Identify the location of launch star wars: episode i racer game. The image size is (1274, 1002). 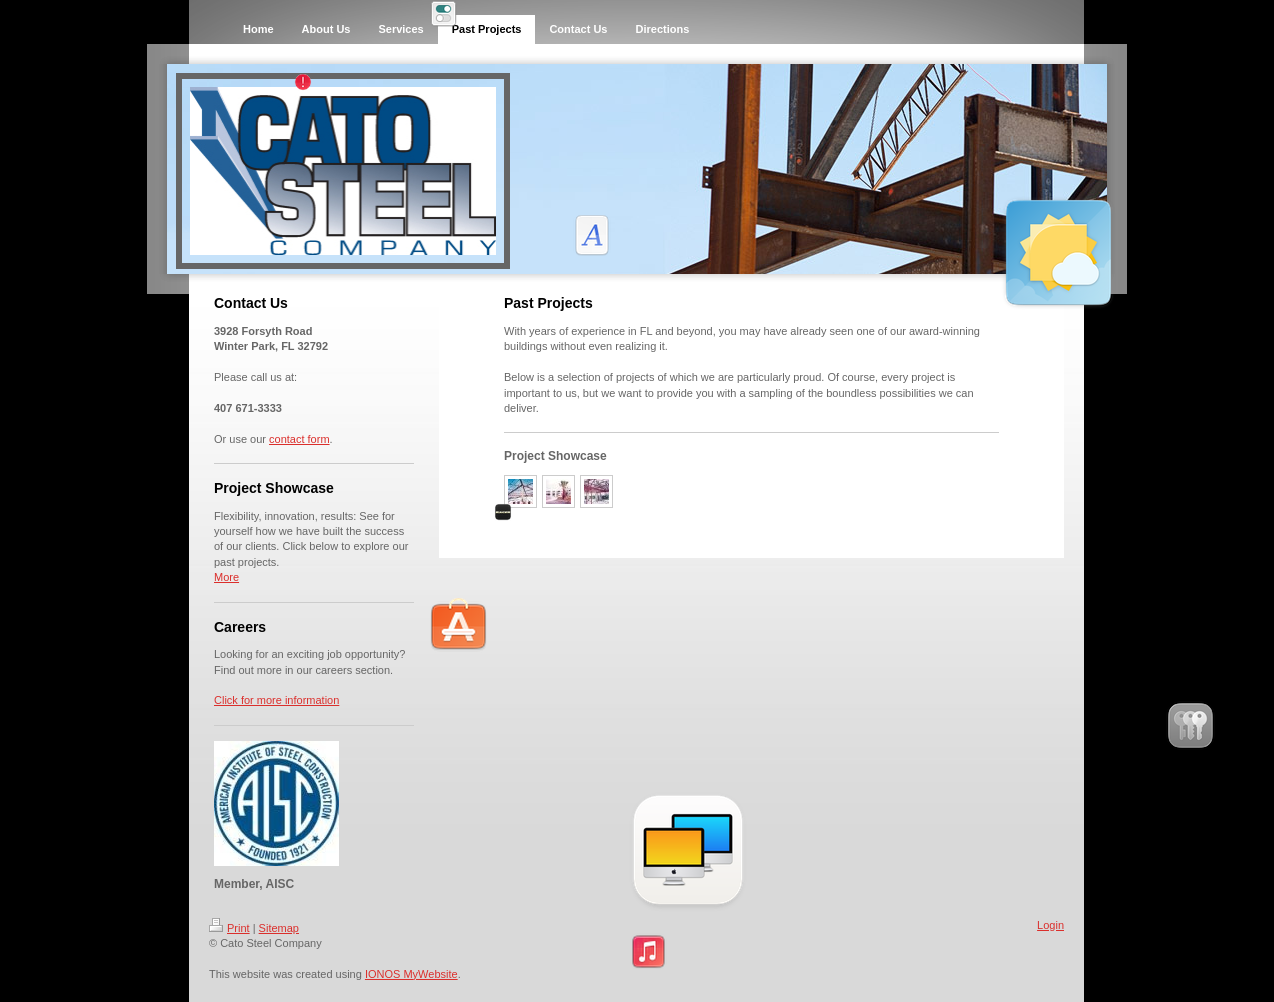
(503, 512).